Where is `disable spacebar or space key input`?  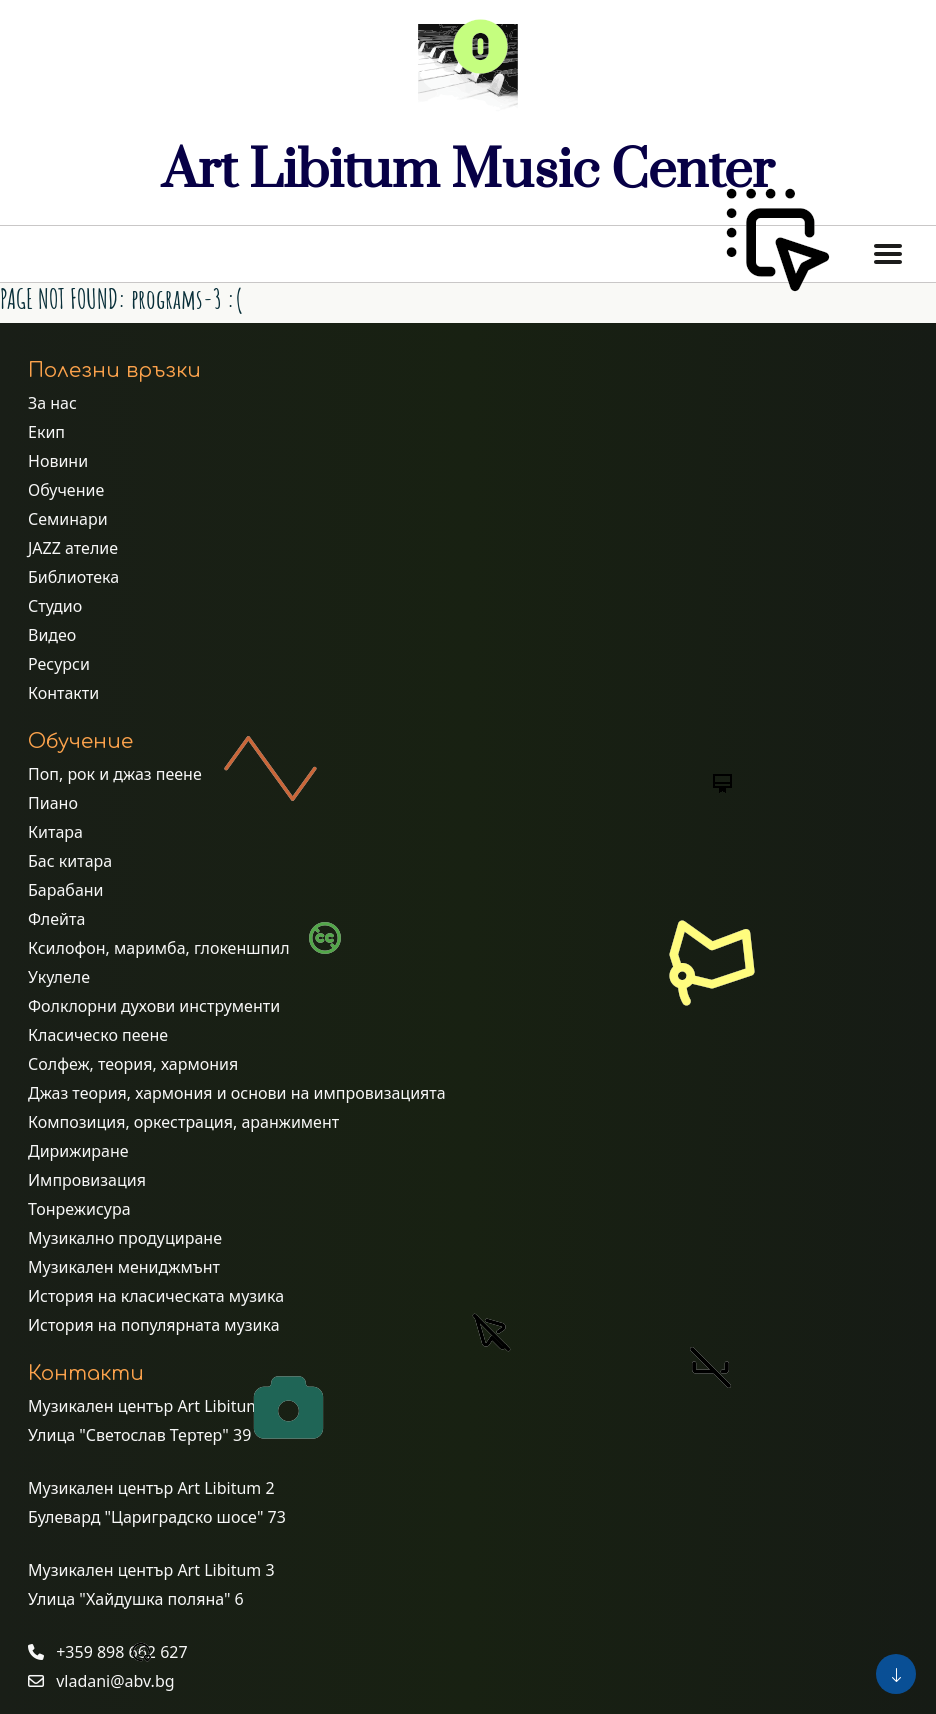
disable spacebar or space key input is located at coordinates (710, 1367).